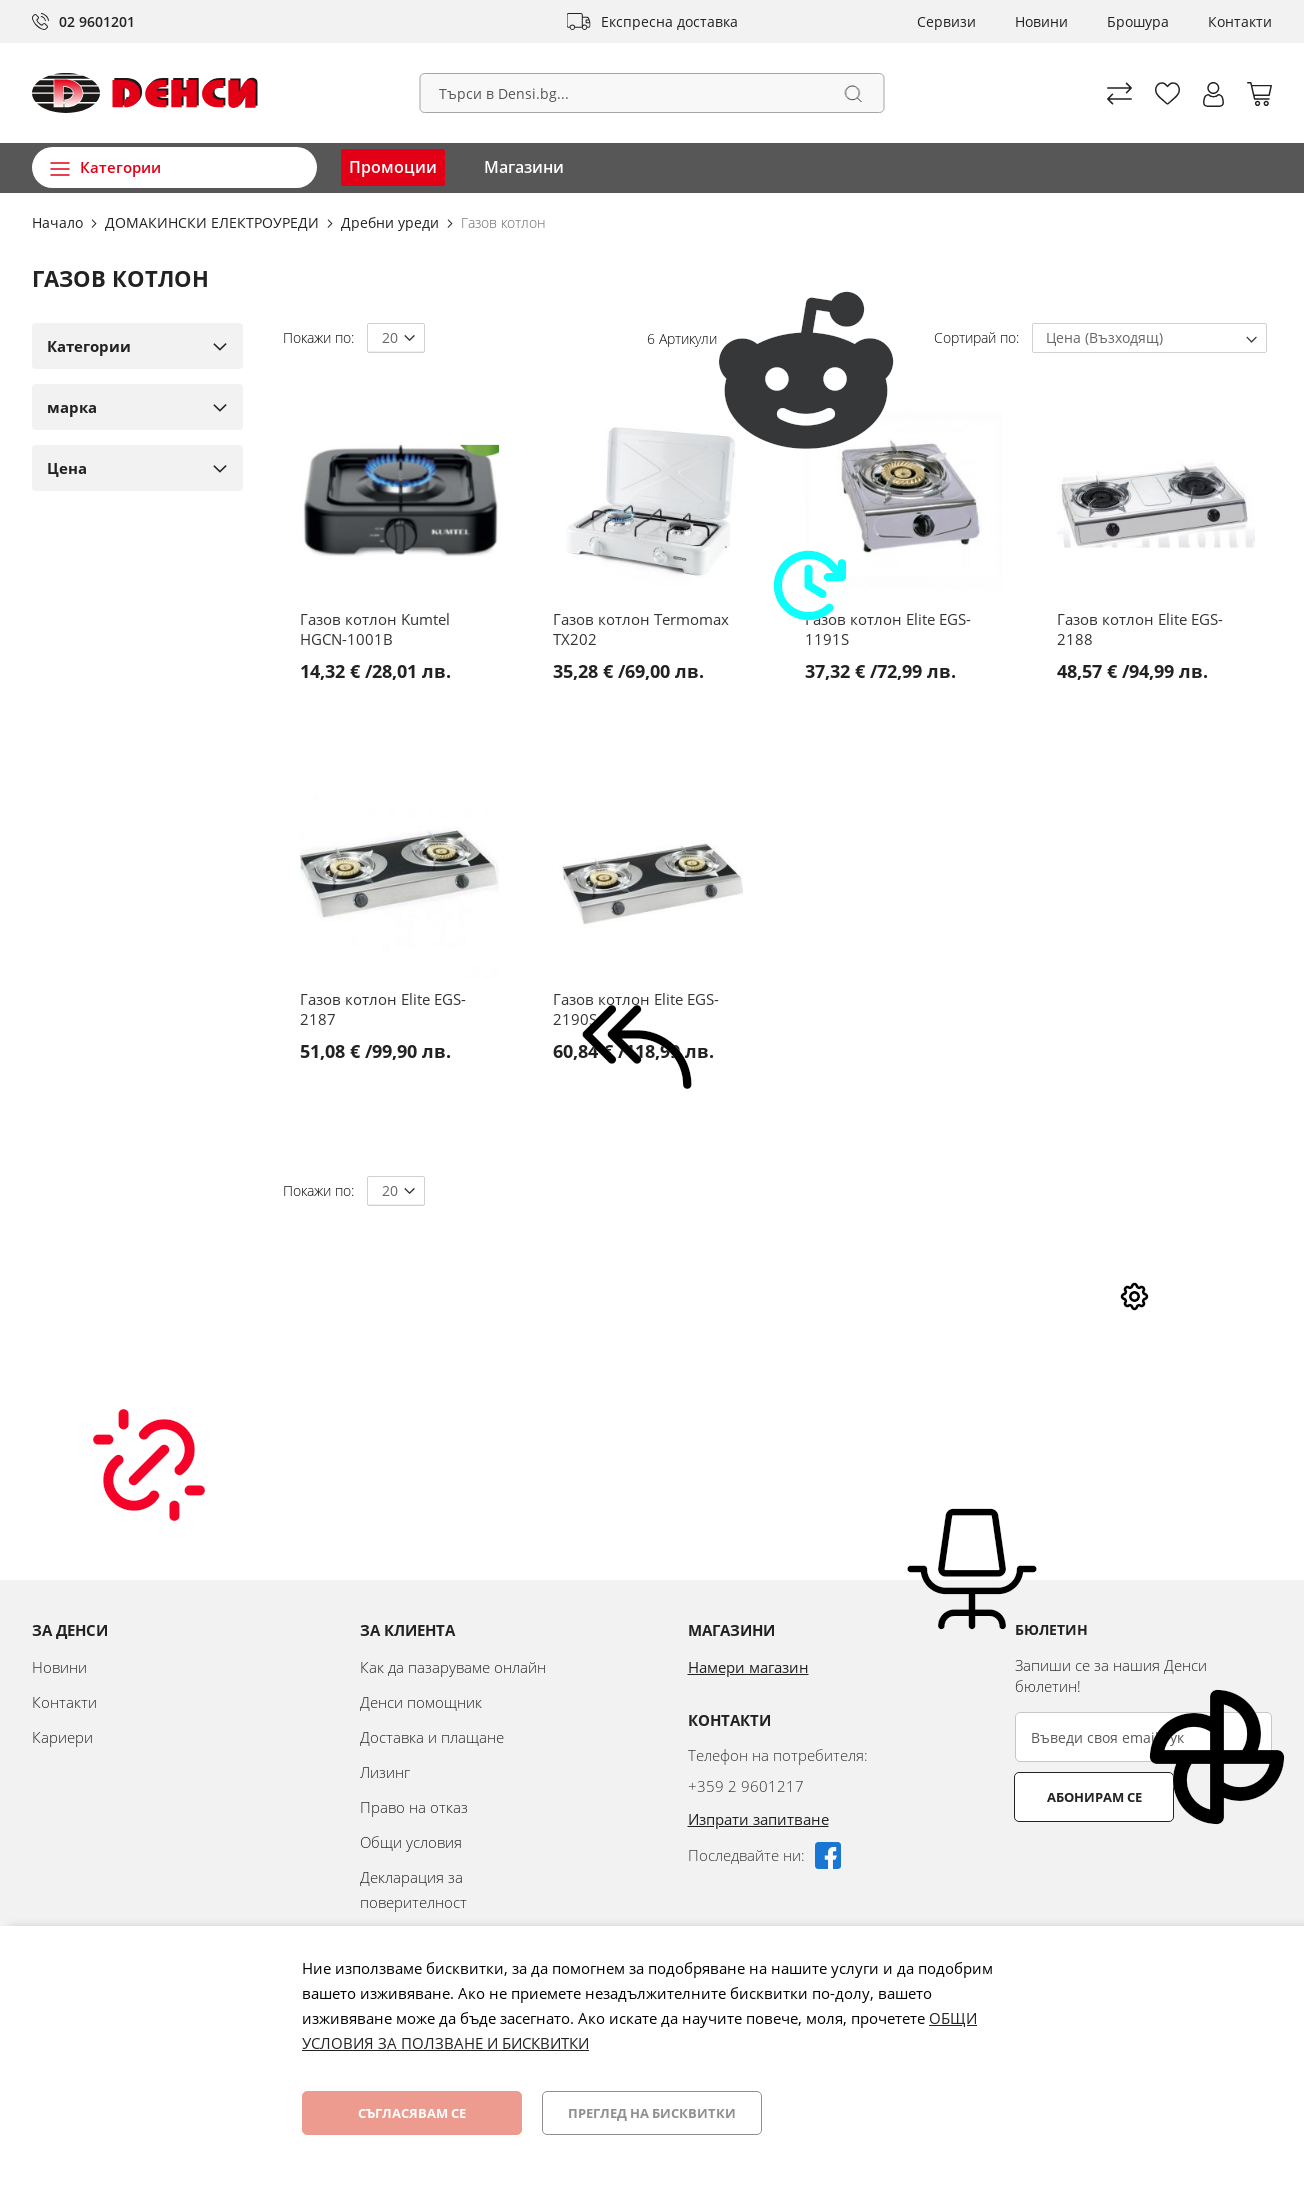 This screenshot has height=2200, width=1304. I want to click on remove or break a hyperlink, so click(149, 1465).